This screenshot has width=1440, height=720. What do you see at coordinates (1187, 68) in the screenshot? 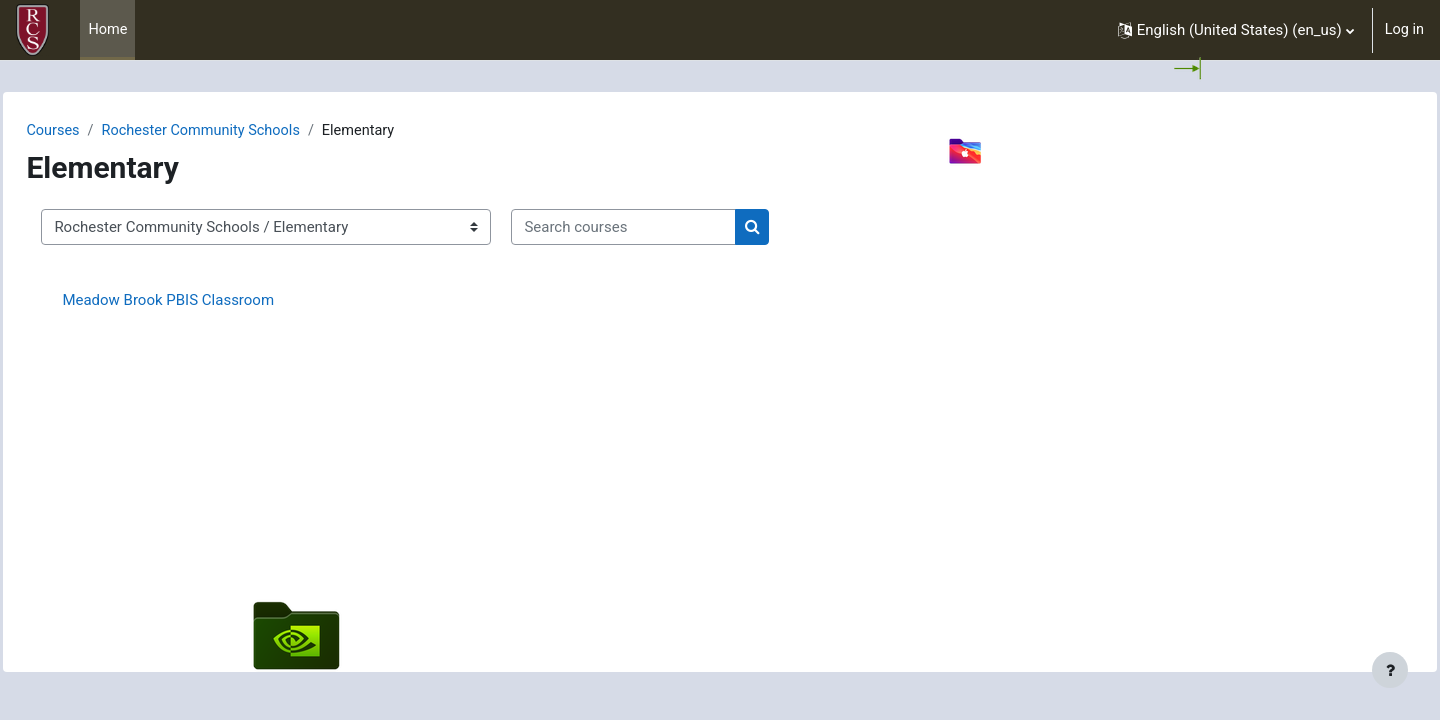
I see `jump to the last item in a list` at bounding box center [1187, 68].